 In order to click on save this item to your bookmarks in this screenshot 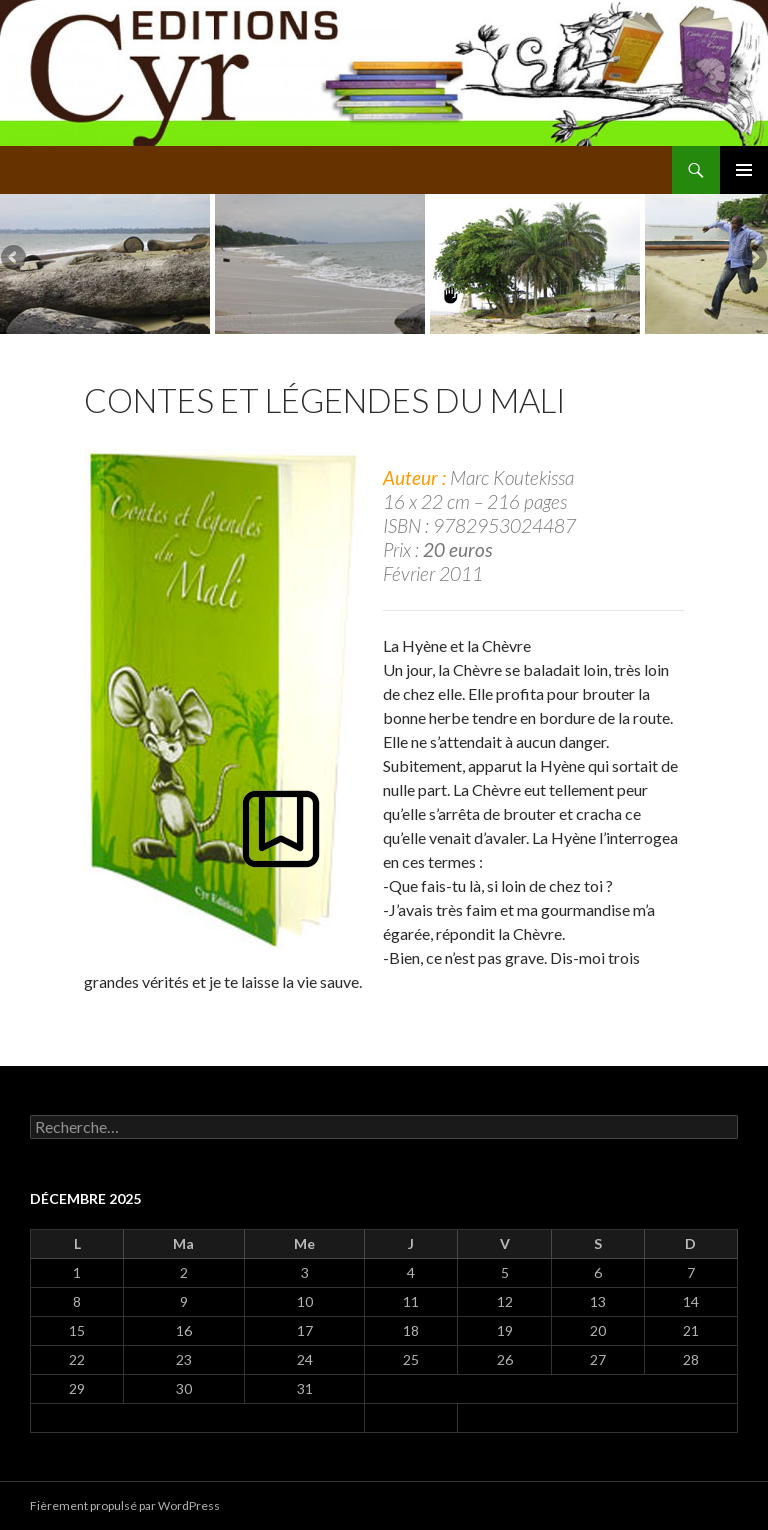, I will do `click(281, 829)`.